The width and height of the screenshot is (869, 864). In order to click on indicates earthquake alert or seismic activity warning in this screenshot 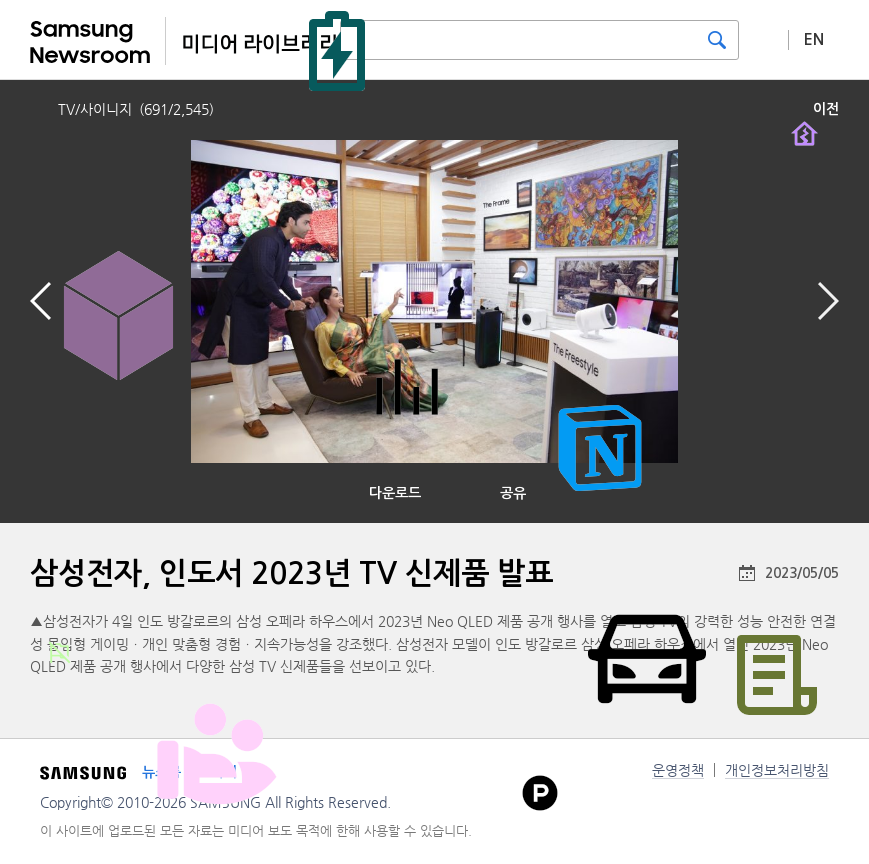, I will do `click(804, 134)`.